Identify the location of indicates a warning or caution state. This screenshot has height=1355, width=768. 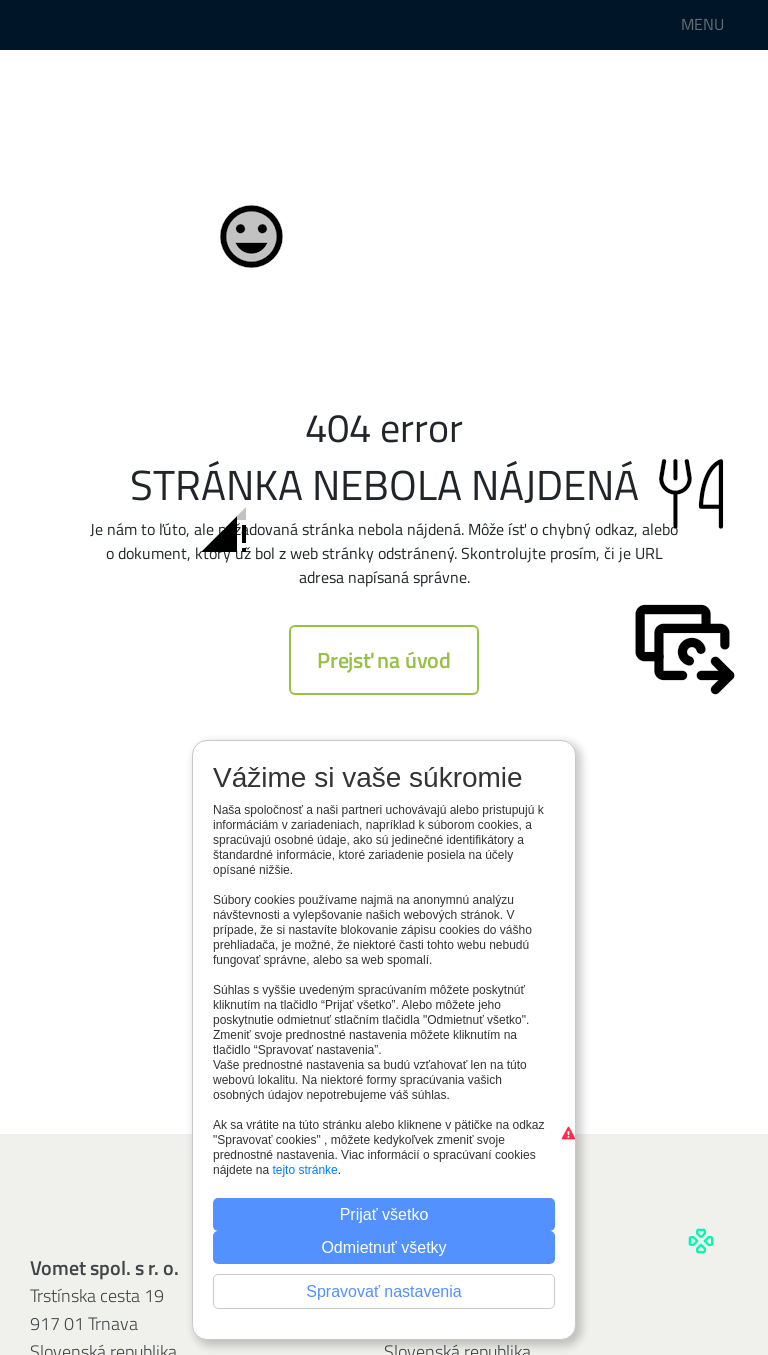
(568, 1133).